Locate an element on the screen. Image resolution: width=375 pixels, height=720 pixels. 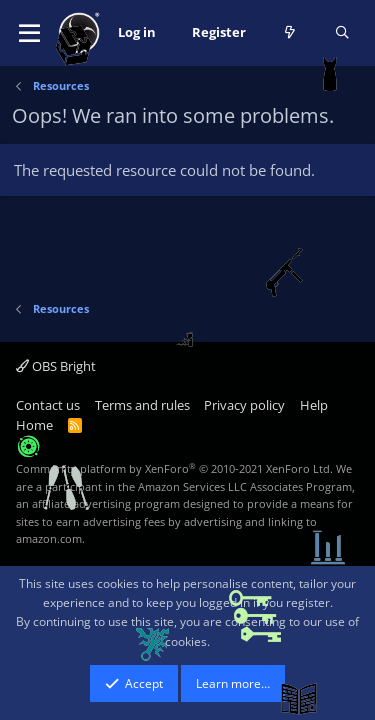
browse women's clothing or dresses is located at coordinates (330, 74).